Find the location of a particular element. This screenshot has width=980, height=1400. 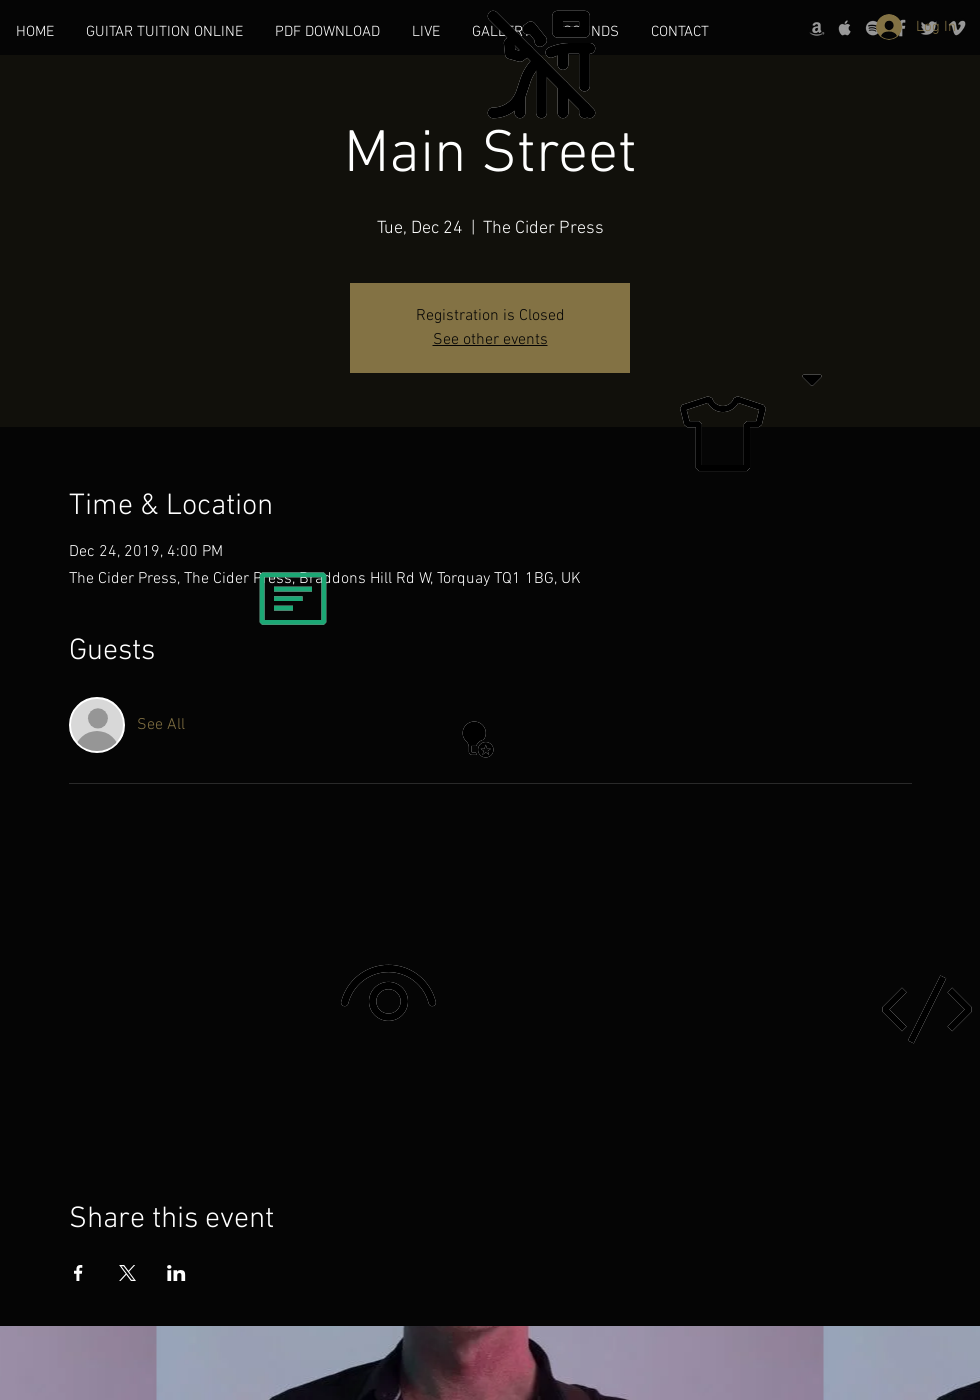

add a new note or document is located at coordinates (293, 601).